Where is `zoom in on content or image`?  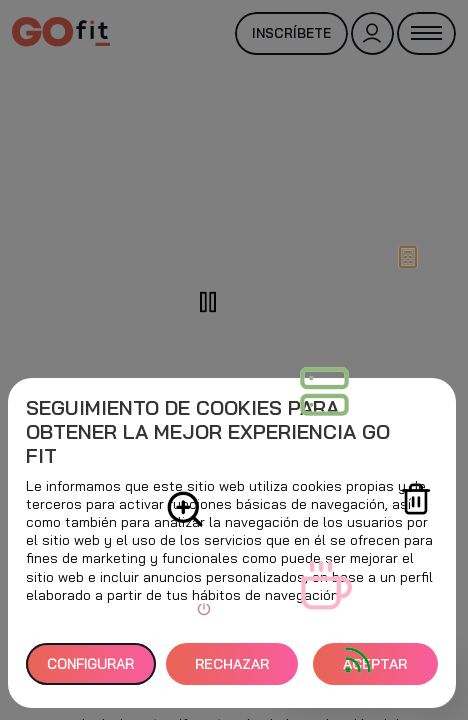 zoom in on content or image is located at coordinates (185, 509).